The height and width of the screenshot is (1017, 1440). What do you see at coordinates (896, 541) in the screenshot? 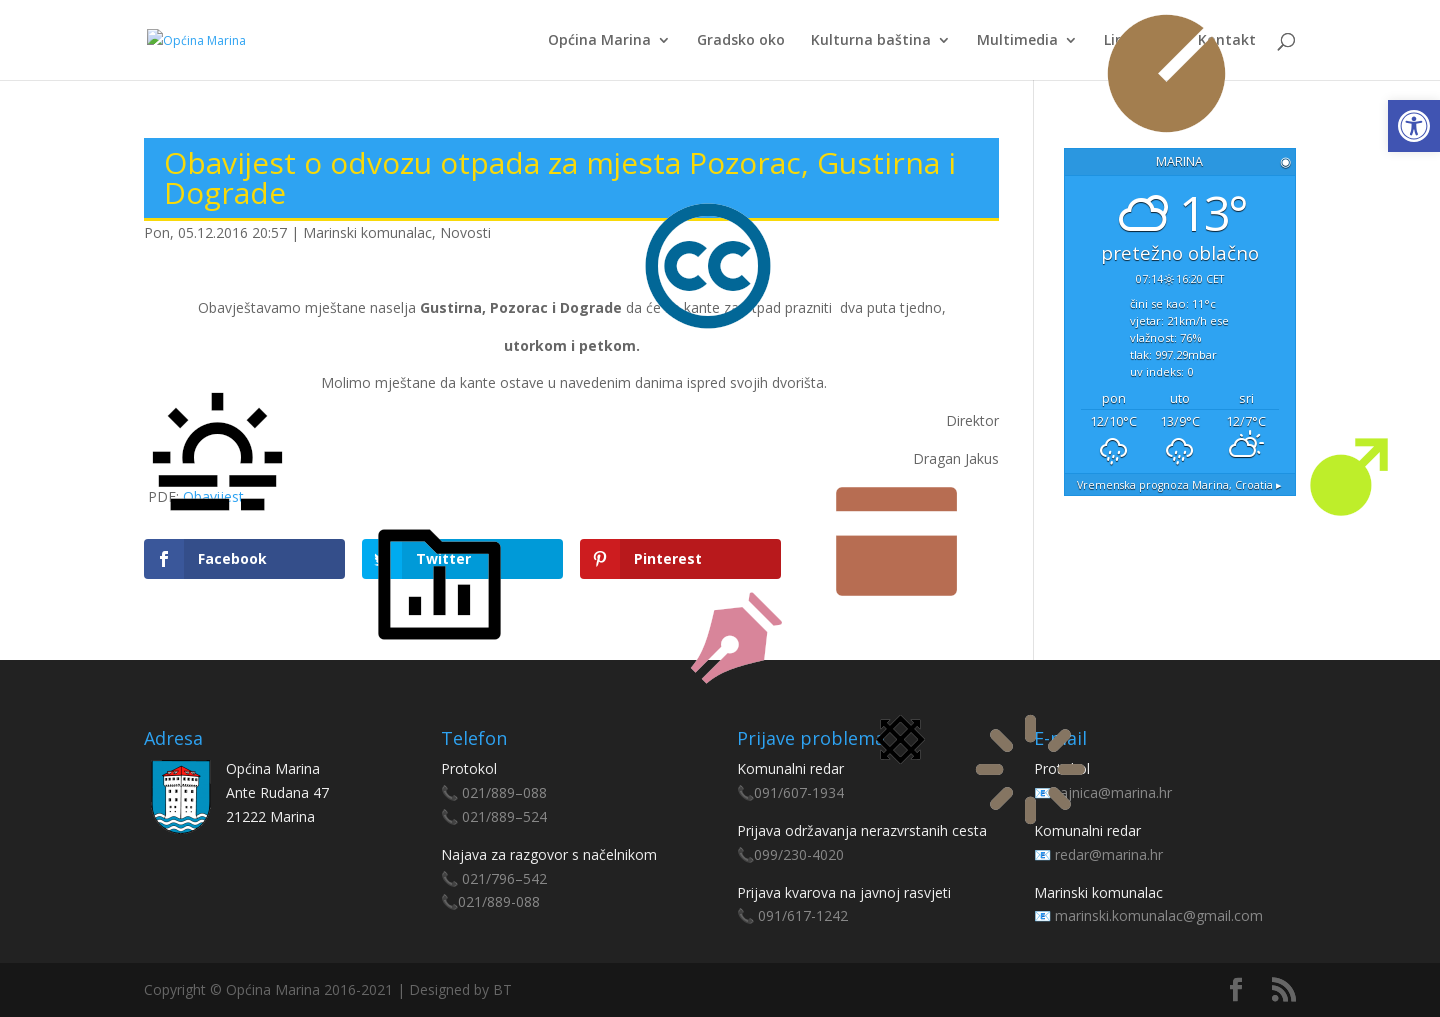
I see `access payment methods` at bounding box center [896, 541].